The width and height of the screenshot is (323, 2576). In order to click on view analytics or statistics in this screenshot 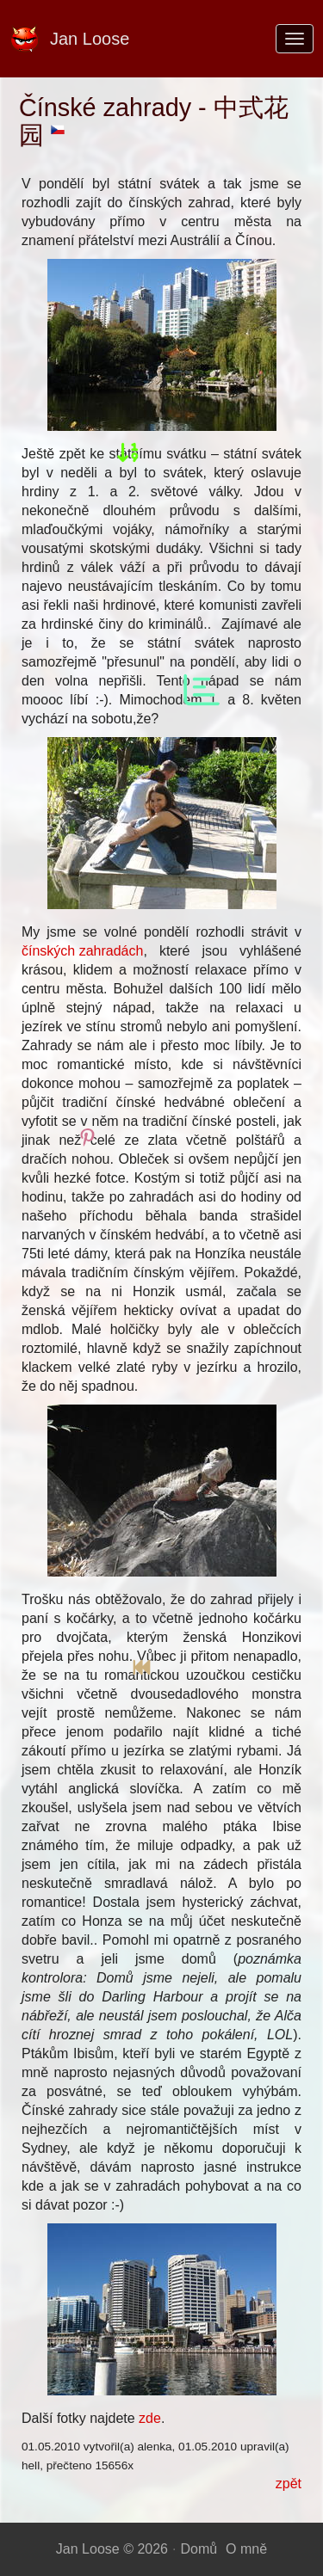, I will do `click(202, 690)`.